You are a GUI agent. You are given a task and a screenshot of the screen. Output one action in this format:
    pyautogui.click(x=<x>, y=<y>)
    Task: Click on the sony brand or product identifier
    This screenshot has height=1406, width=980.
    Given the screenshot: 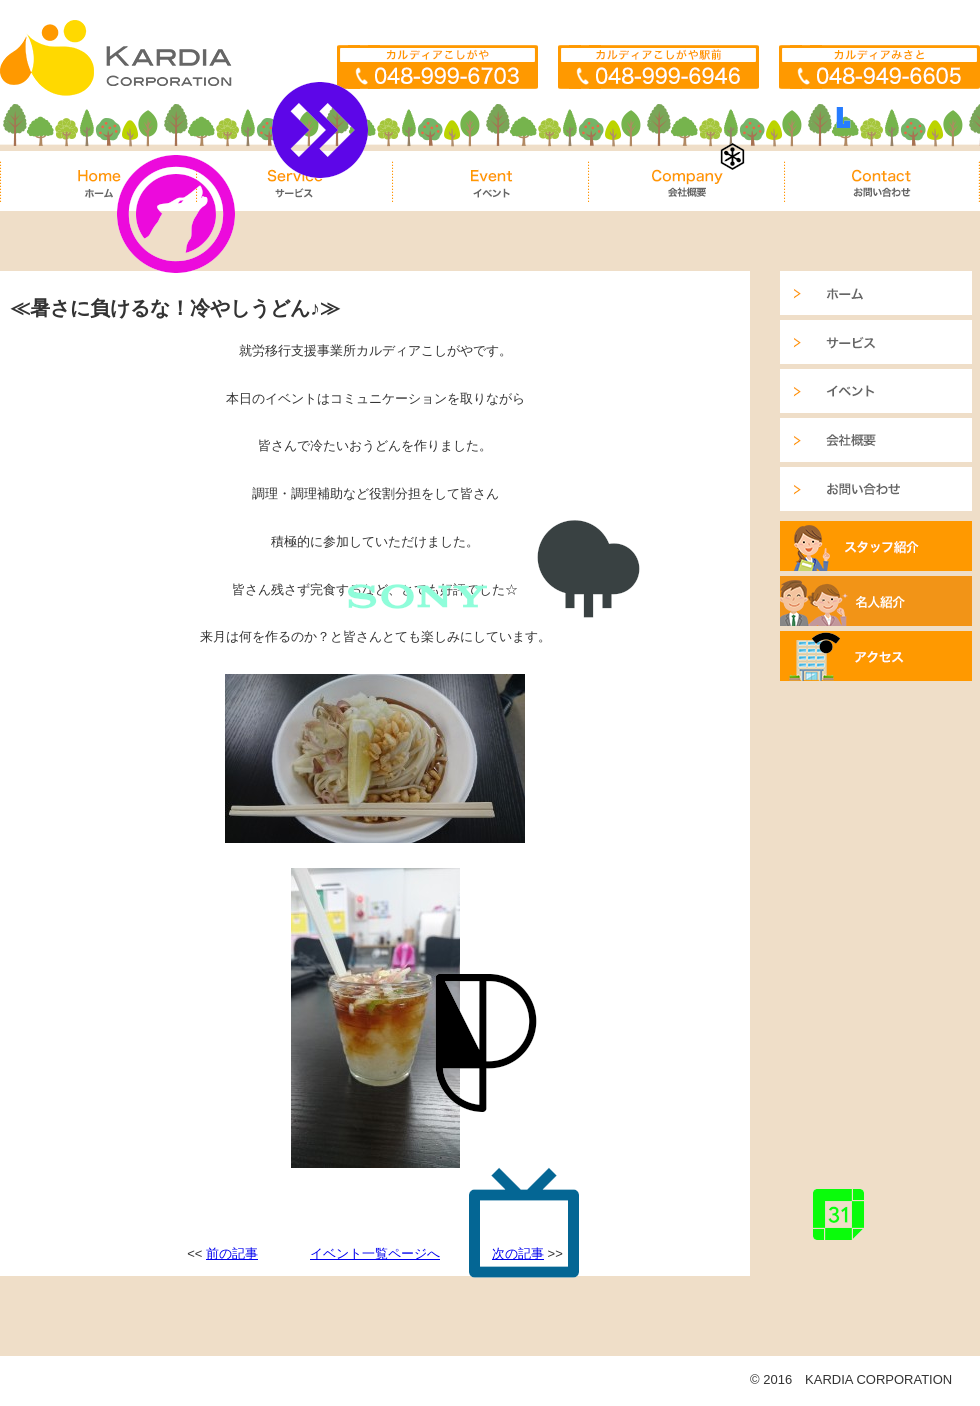 What is the action you would take?
    pyautogui.click(x=417, y=596)
    